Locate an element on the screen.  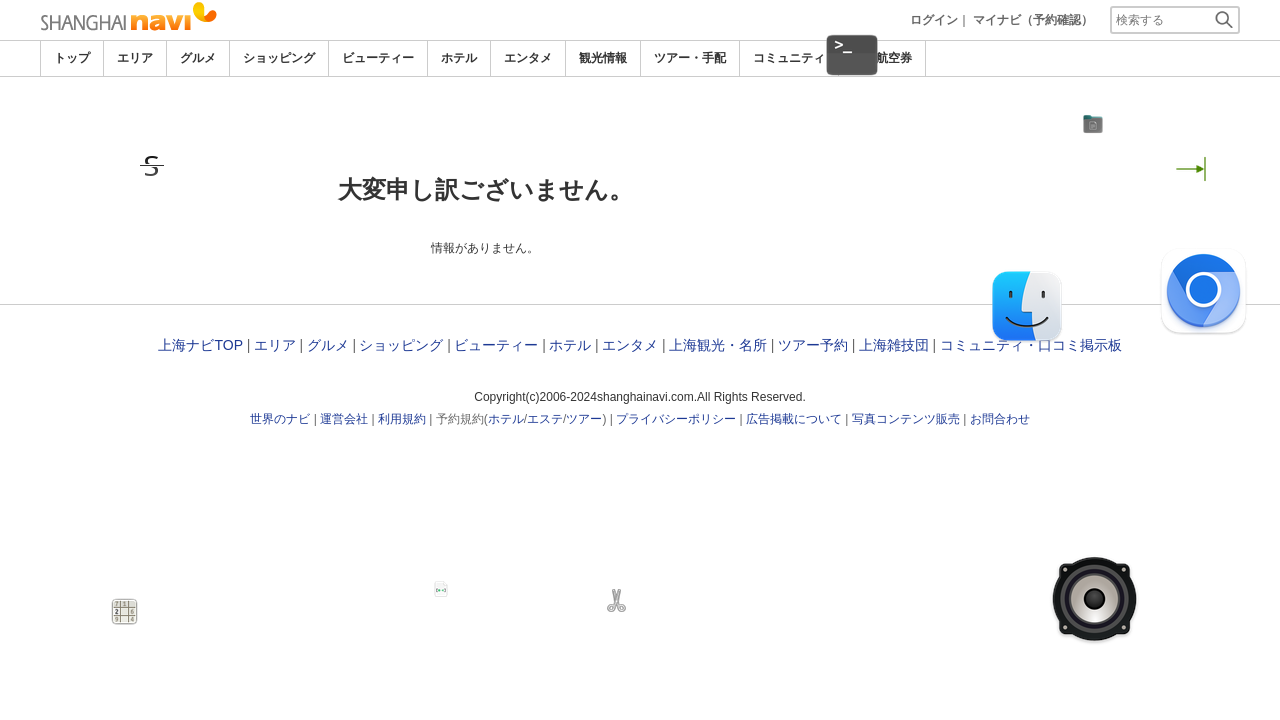
open Chromium web browser is located at coordinates (1203, 290).